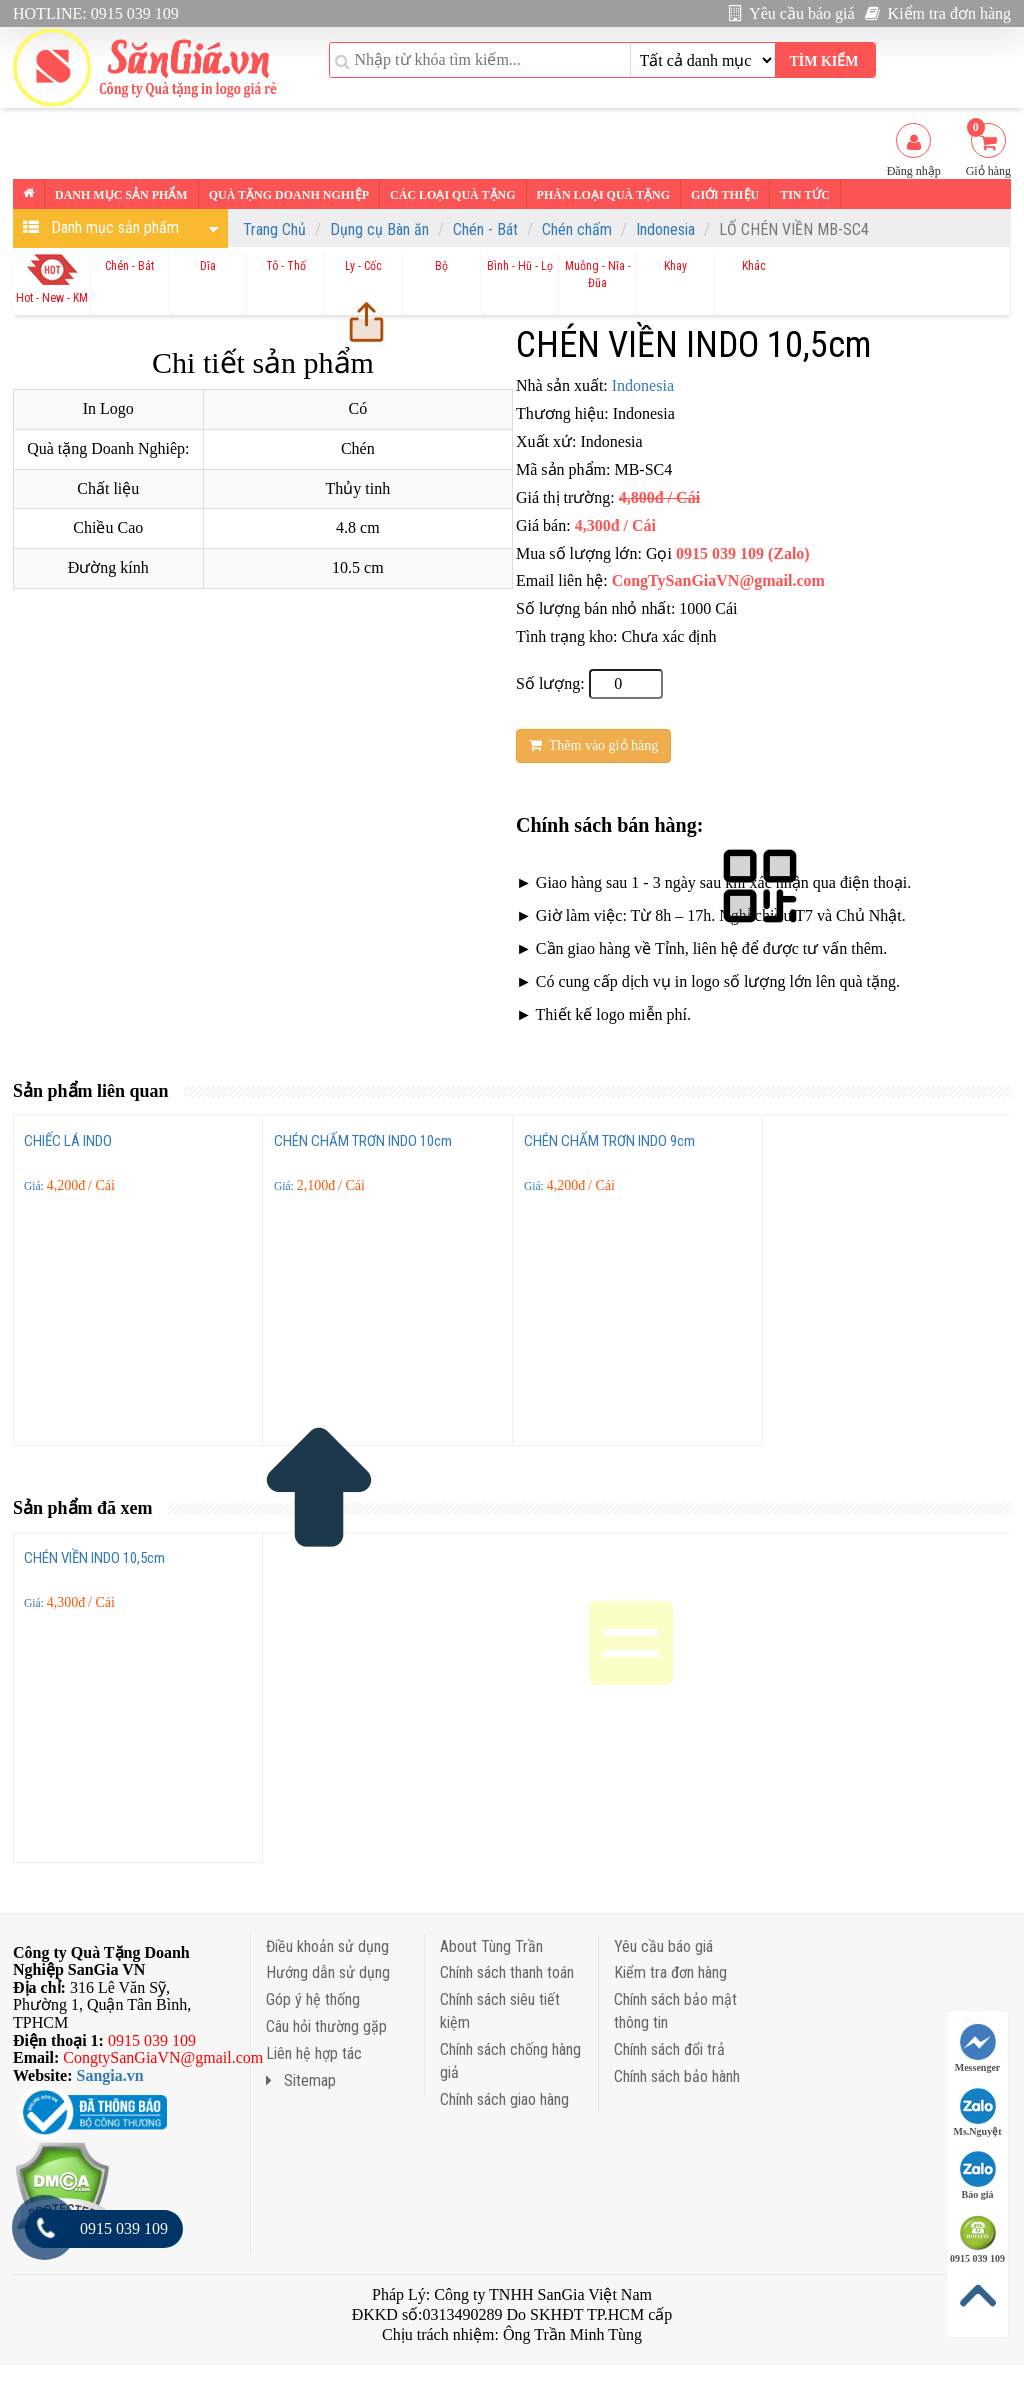  What do you see at coordinates (366, 323) in the screenshot?
I see `export or share content to another app` at bounding box center [366, 323].